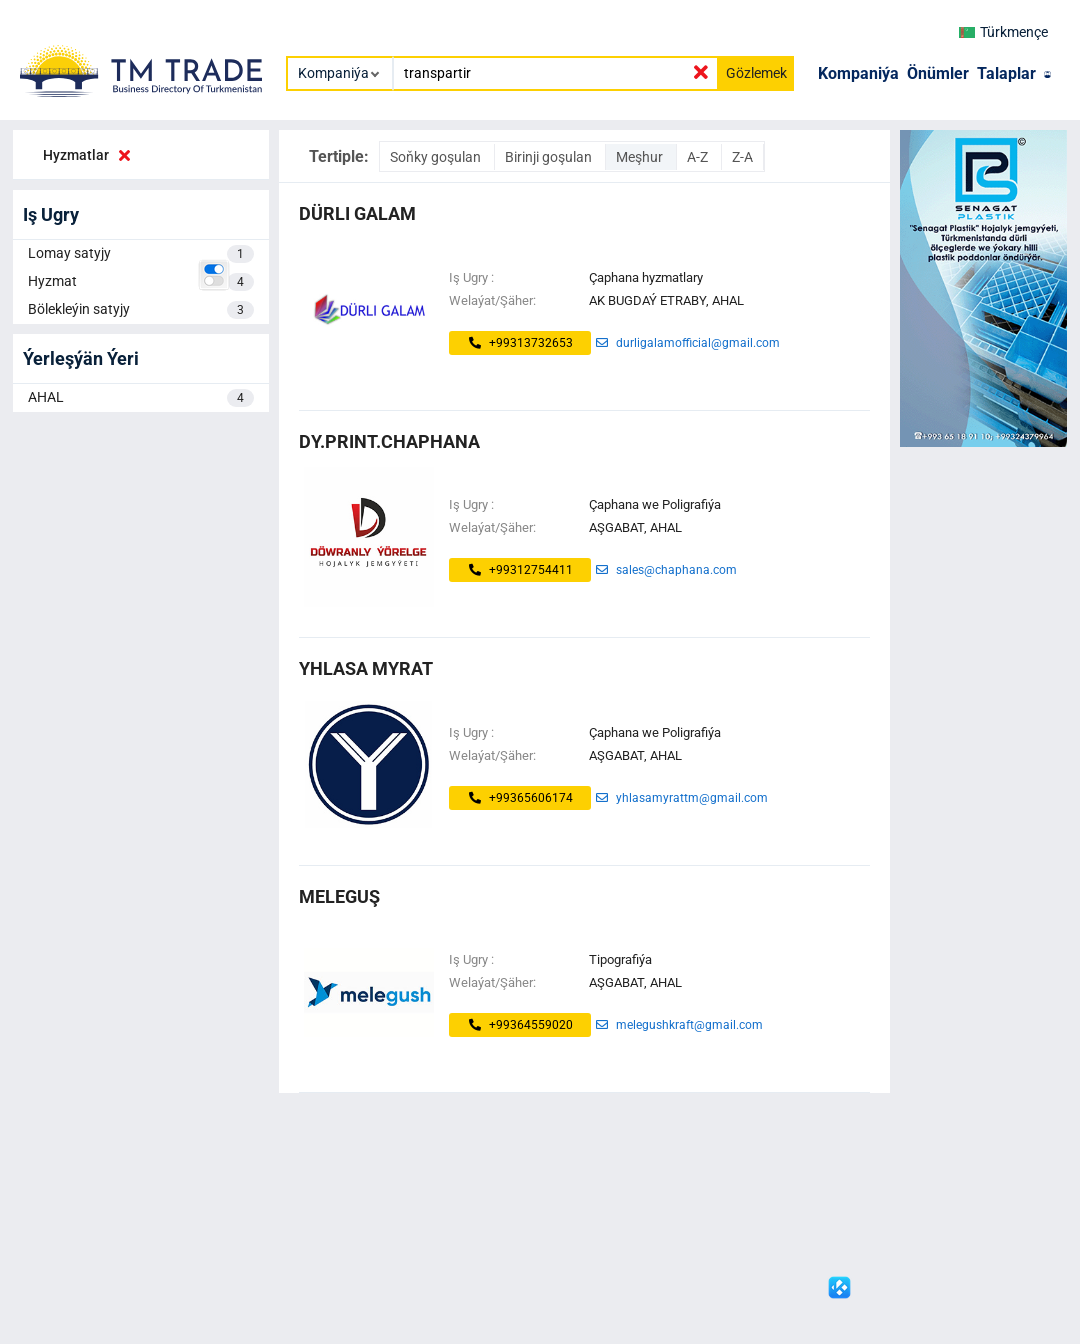 This screenshot has height=1344, width=1080. Describe the element at coordinates (839, 1287) in the screenshot. I see `open kodi media center` at that location.